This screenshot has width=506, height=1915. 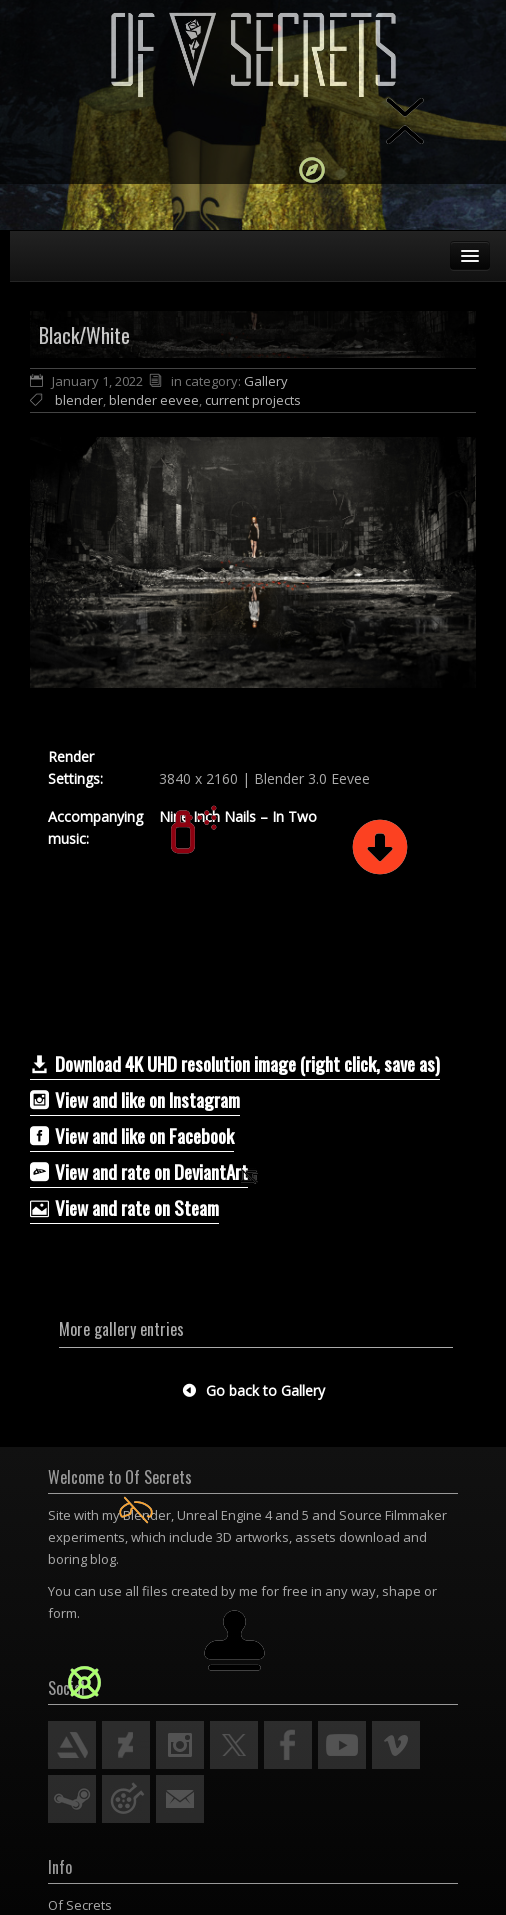 What do you see at coordinates (84, 1682) in the screenshot?
I see `access help or support center` at bounding box center [84, 1682].